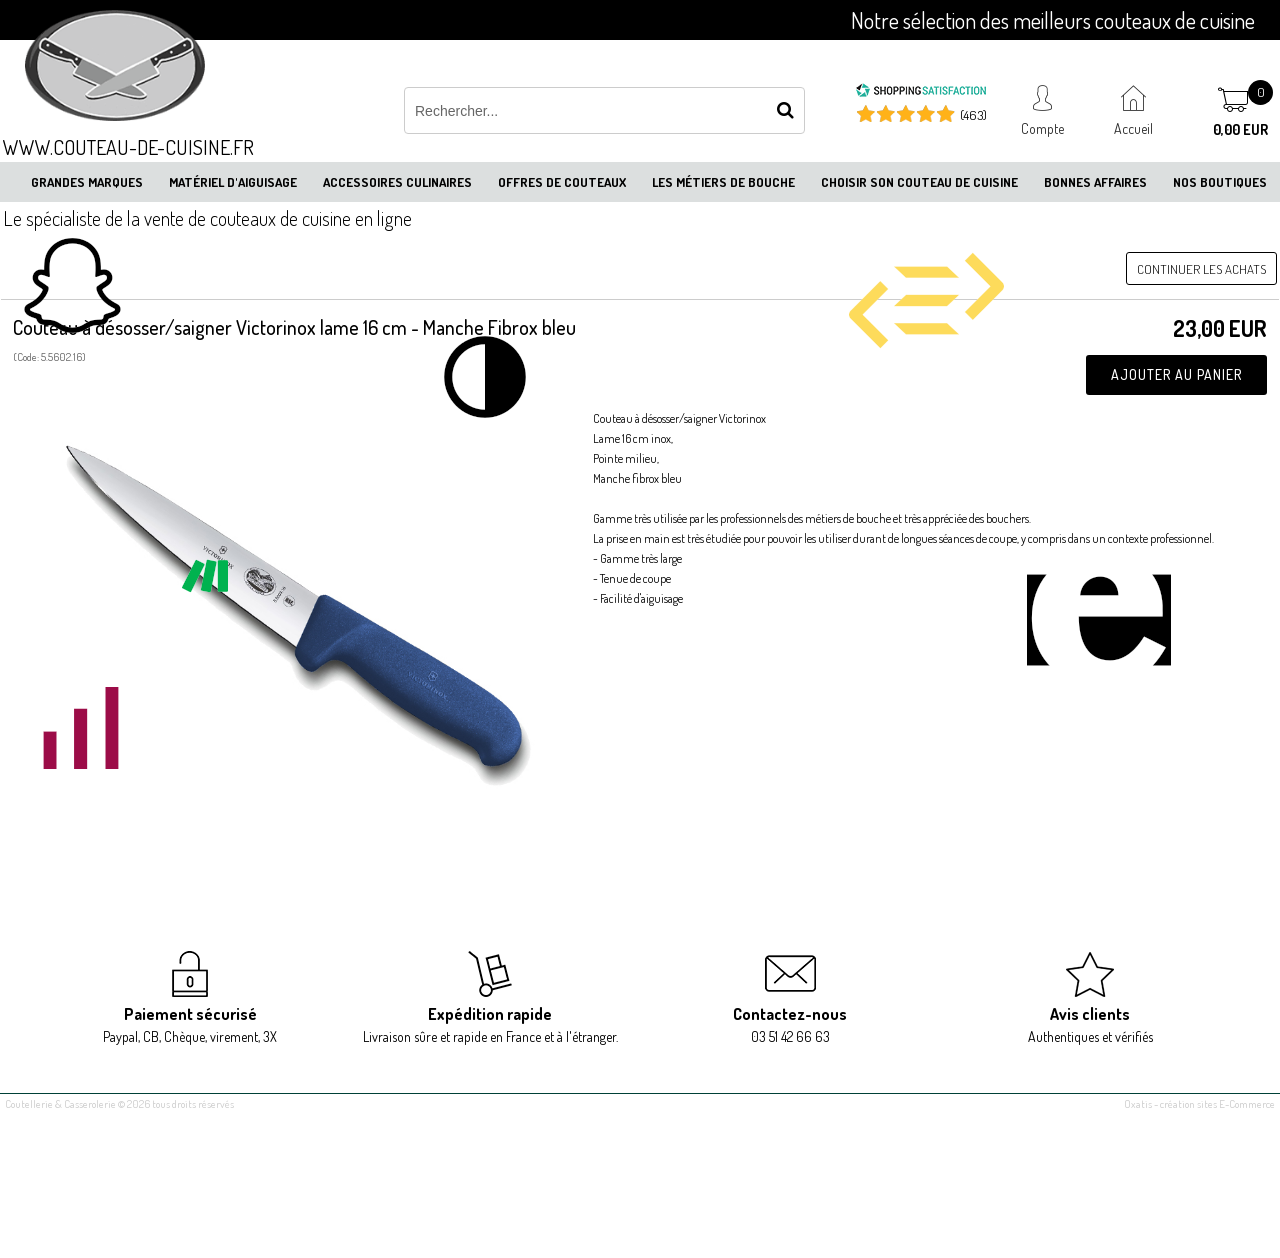 This screenshot has width=1280, height=1258. Describe the element at coordinates (205, 576) in the screenshot. I see `Make automation platform logo` at that location.